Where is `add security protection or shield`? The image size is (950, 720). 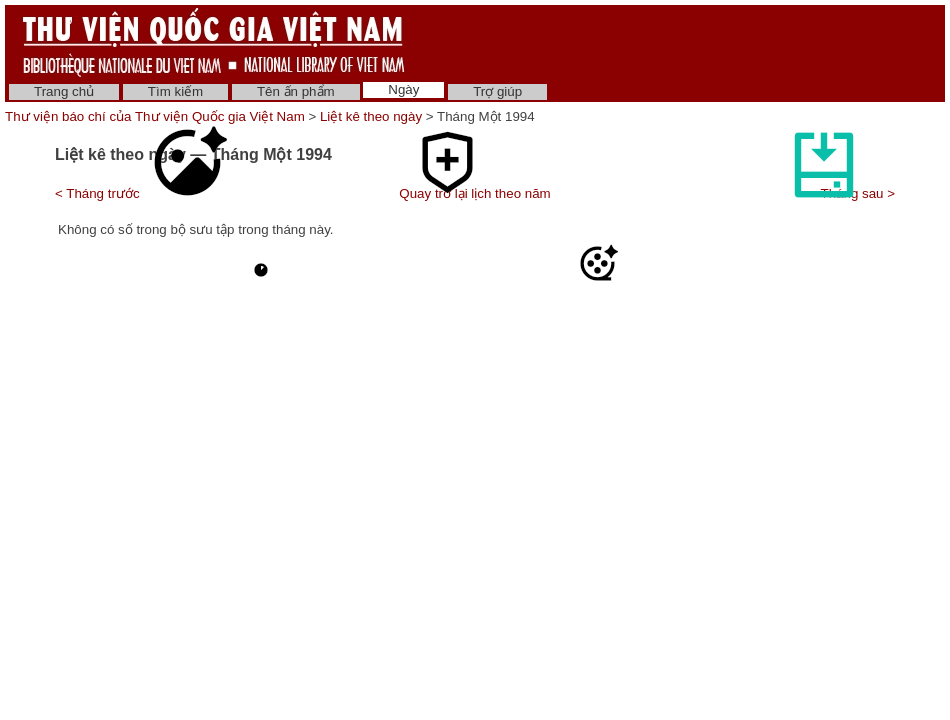
add security protection or shield is located at coordinates (447, 162).